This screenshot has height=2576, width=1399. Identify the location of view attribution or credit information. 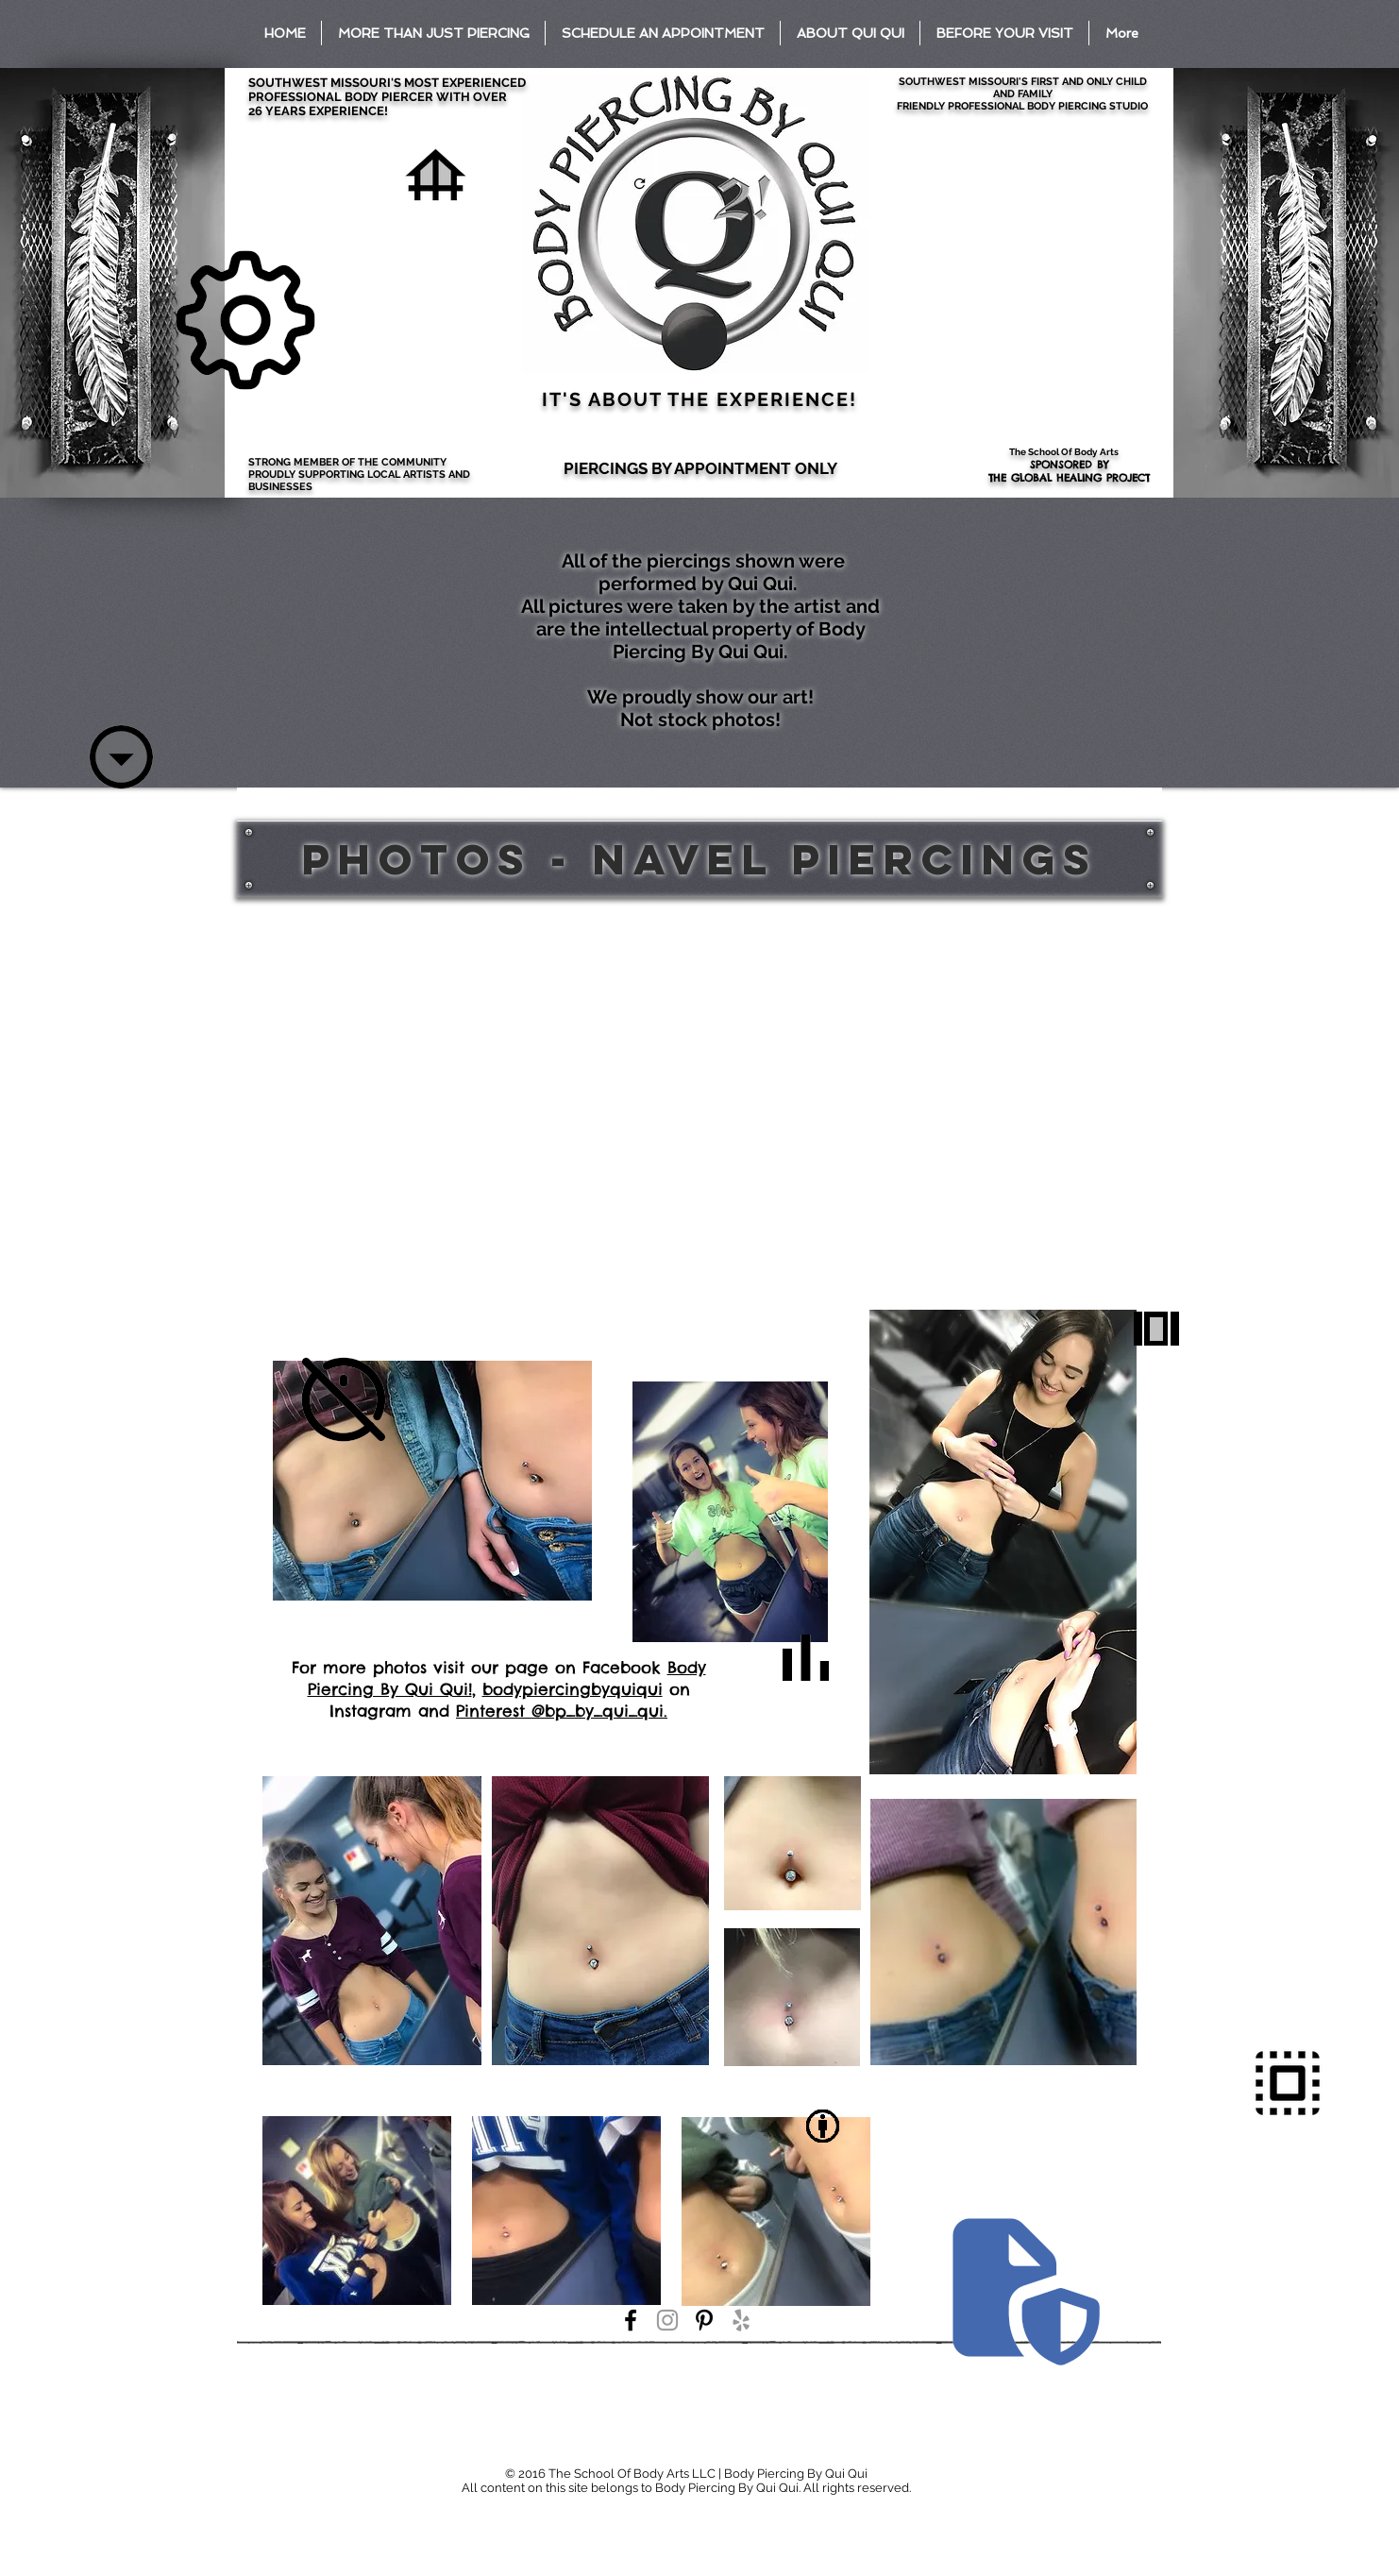
(822, 2126).